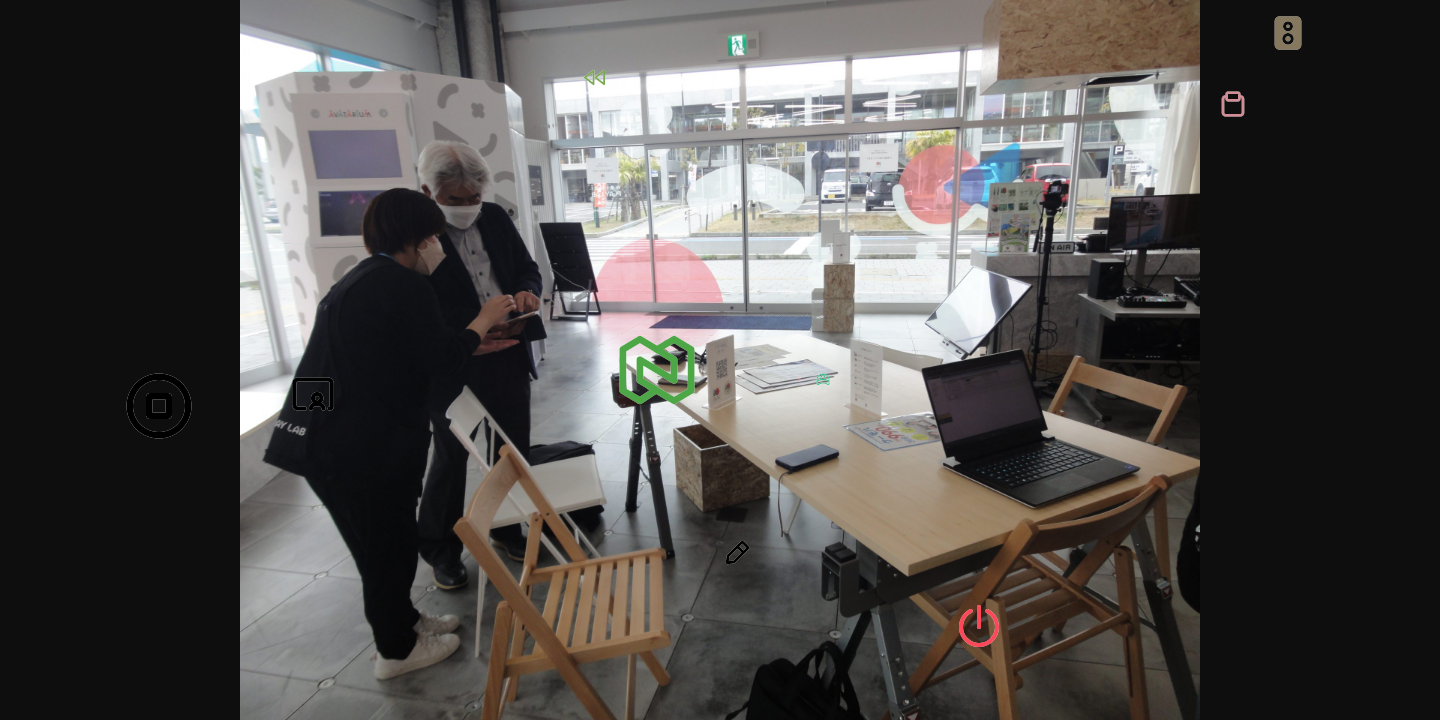 This screenshot has height=720, width=1440. What do you see at coordinates (737, 552) in the screenshot?
I see `edit content or settings` at bounding box center [737, 552].